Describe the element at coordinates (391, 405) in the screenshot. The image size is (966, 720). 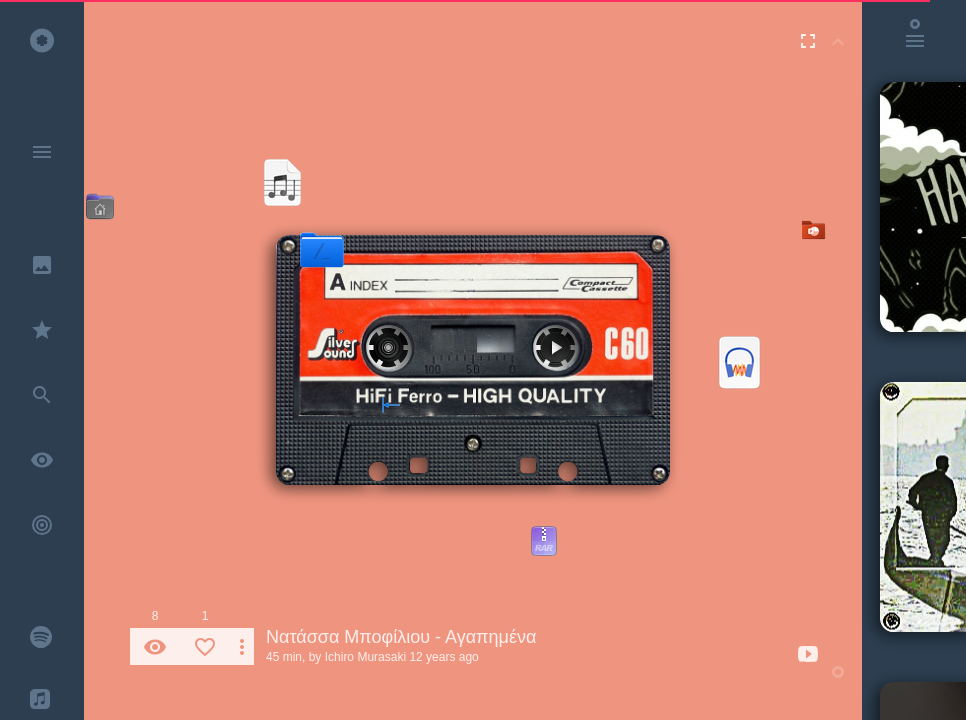
I see `go to the first item in a list or sequence` at that location.